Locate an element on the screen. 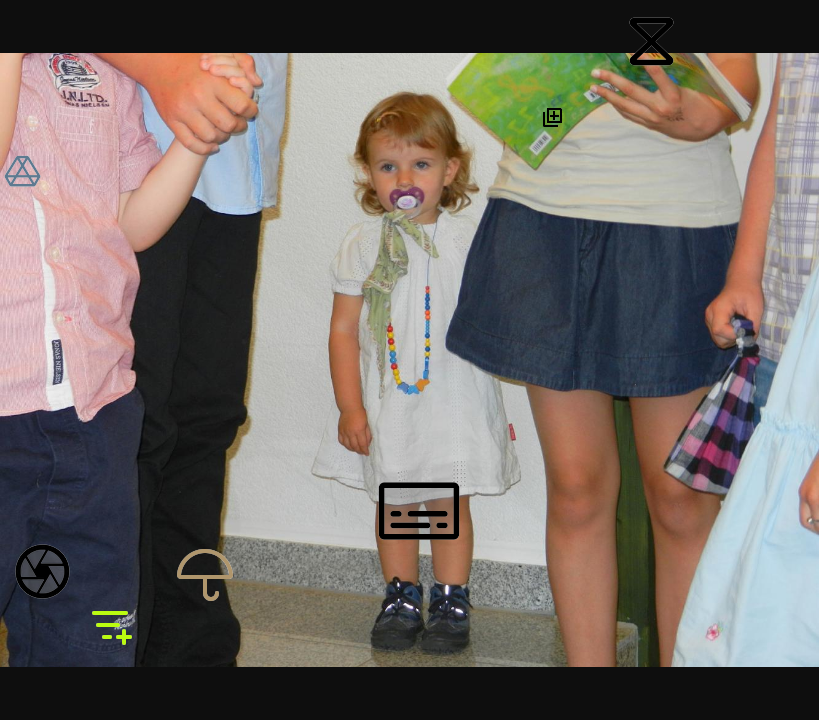 The height and width of the screenshot is (720, 819). add a new photo to your collection is located at coordinates (552, 117).